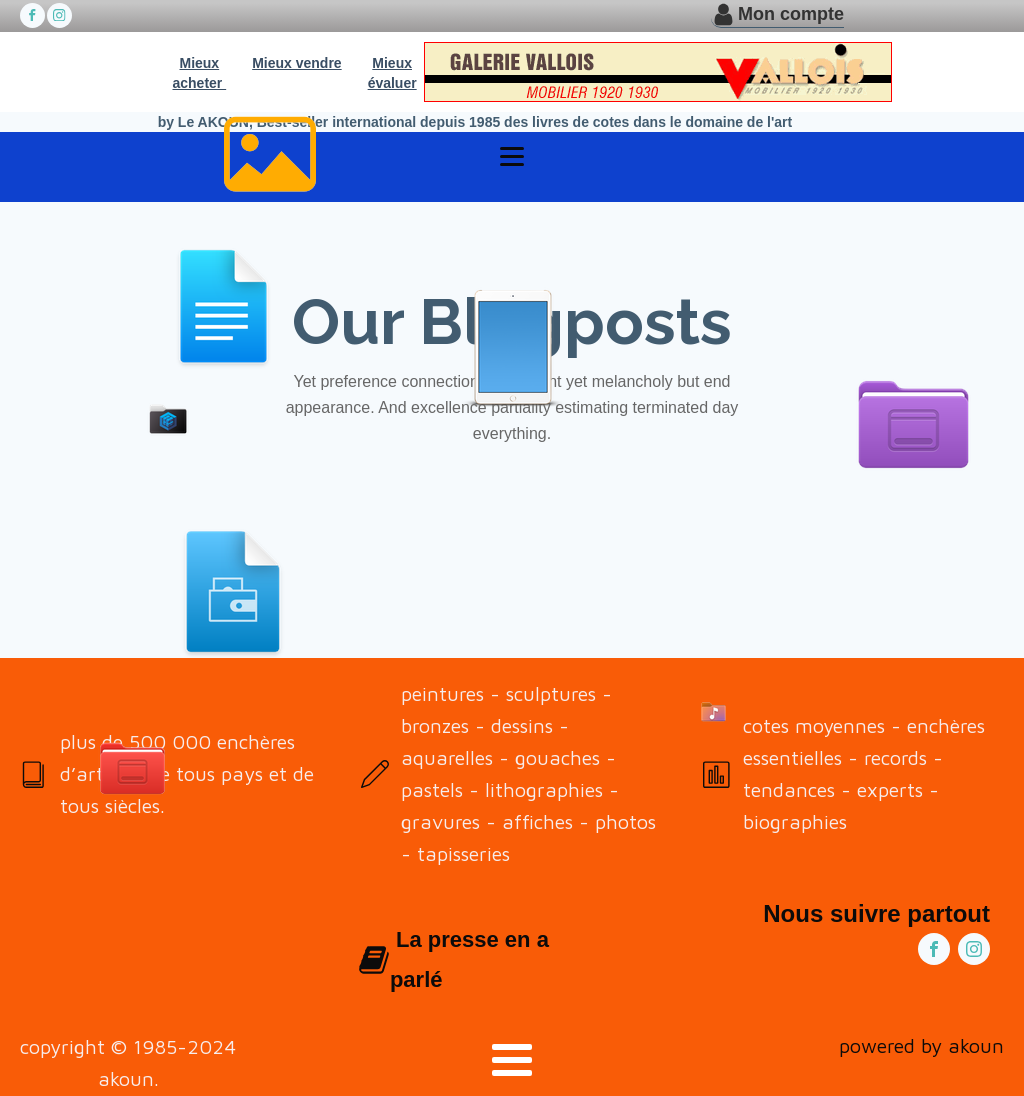  I want to click on open your music folder, so click(713, 712).